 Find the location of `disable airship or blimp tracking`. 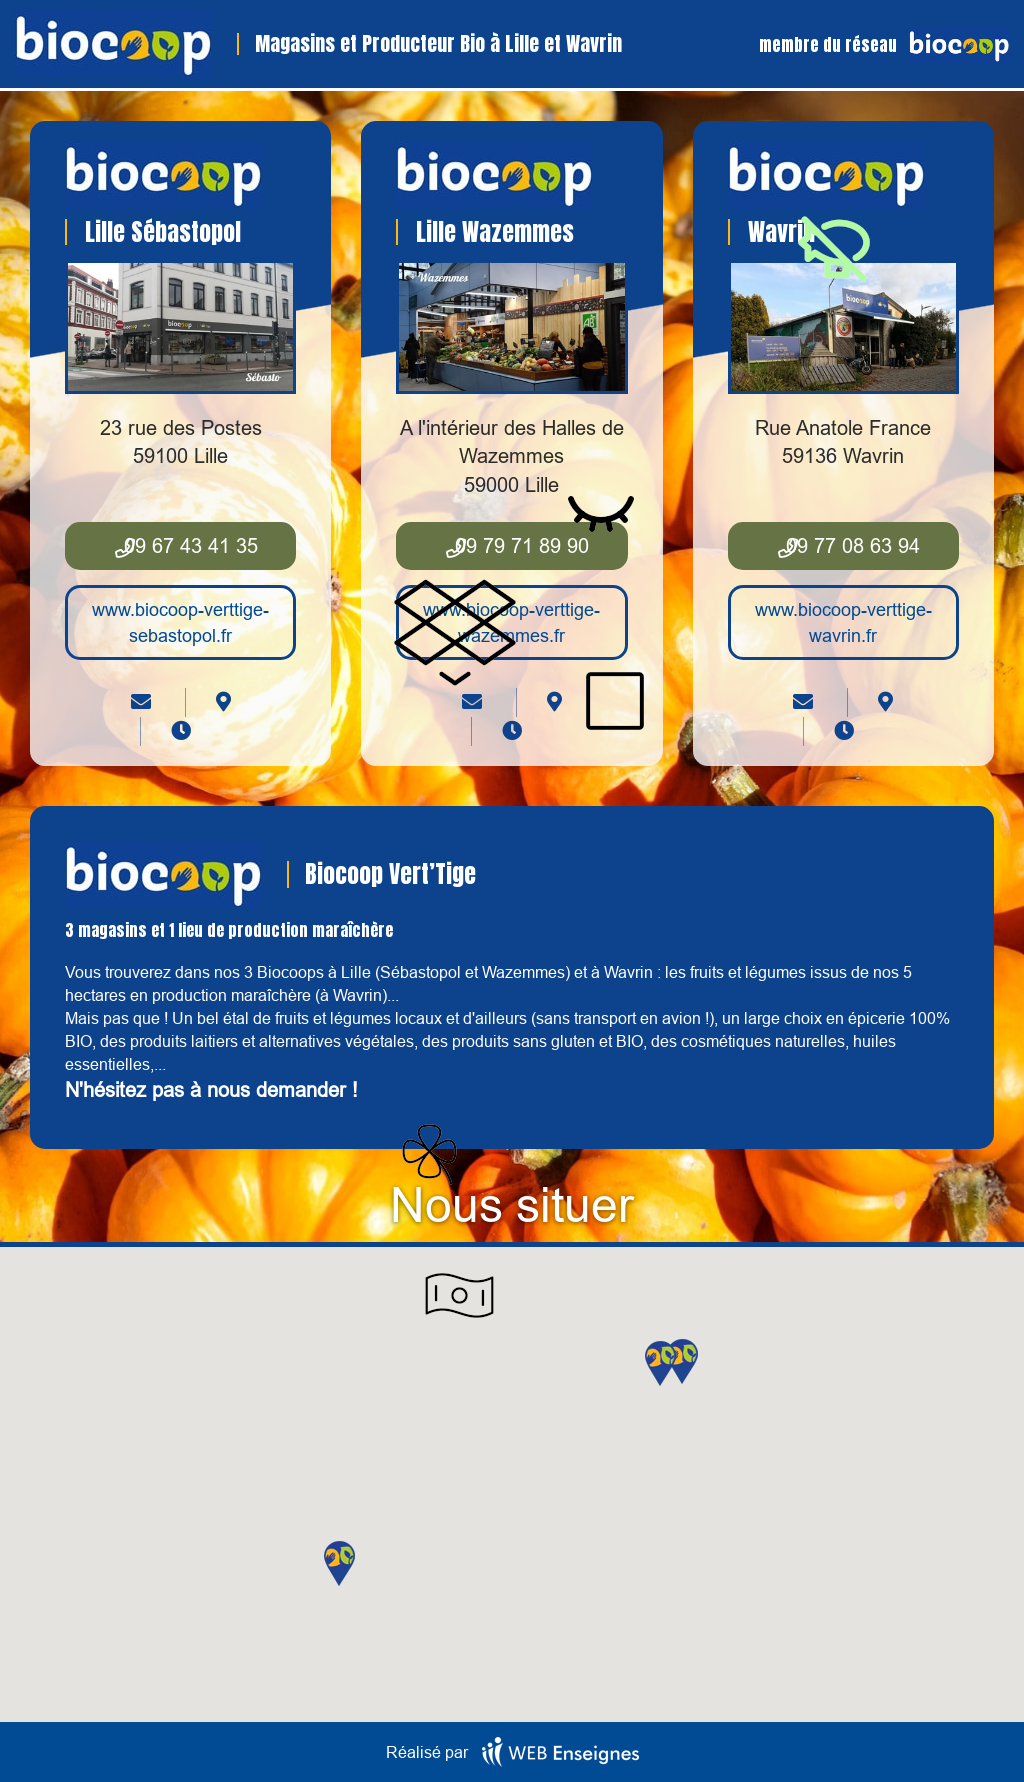

disable airship or blimp tracking is located at coordinates (834, 249).